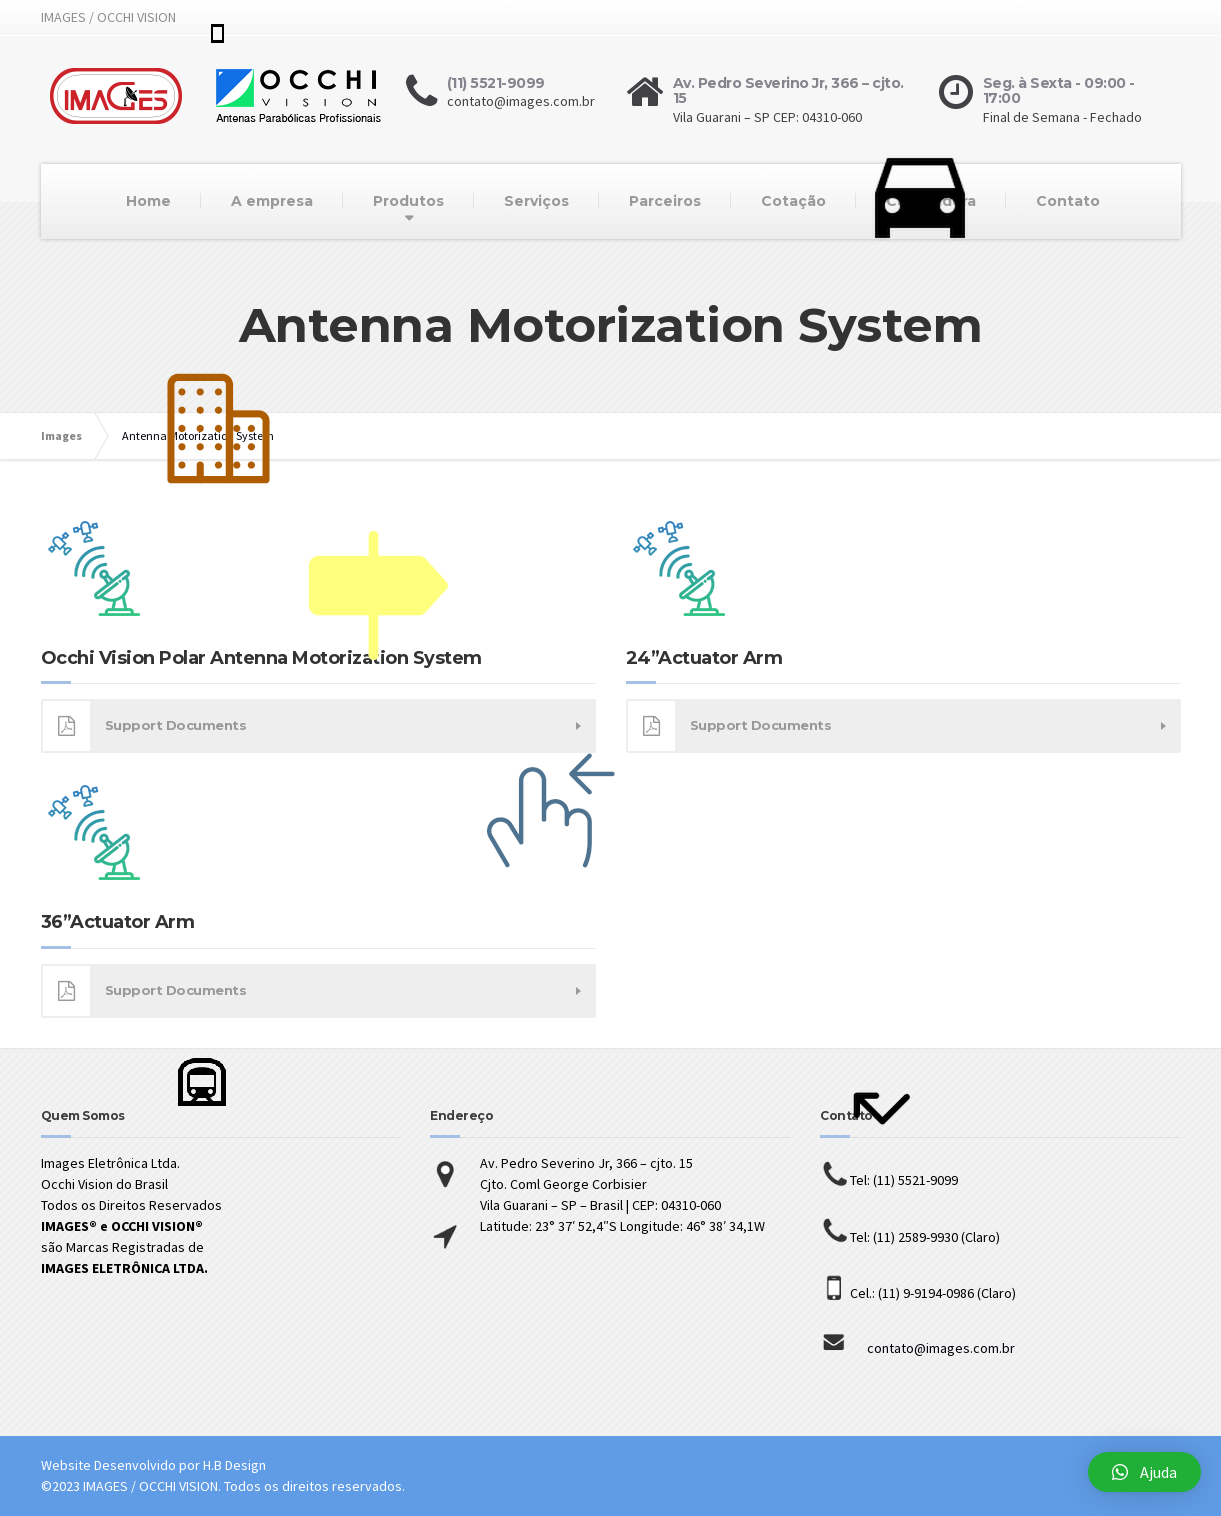 This screenshot has width=1221, height=1516. Describe the element at coordinates (218, 428) in the screenshot. I see `view business or company information` at that location.